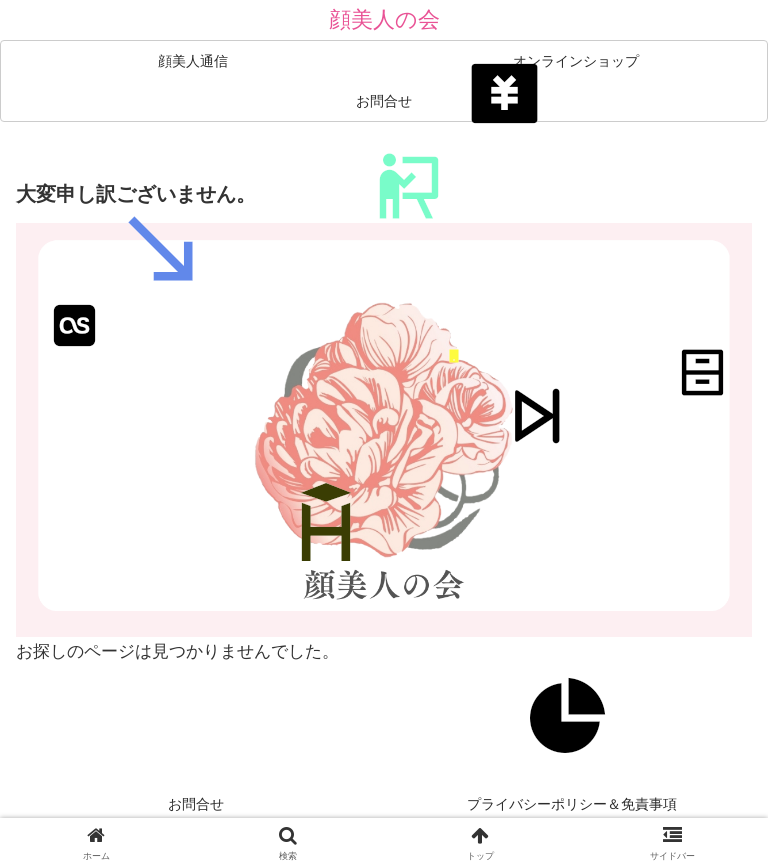 Image resolution: width=768 pixels, height=868 pixels. Describe the element at coordinates (702, 372) in the screenshot. I see `access archived files or documents` at that location.